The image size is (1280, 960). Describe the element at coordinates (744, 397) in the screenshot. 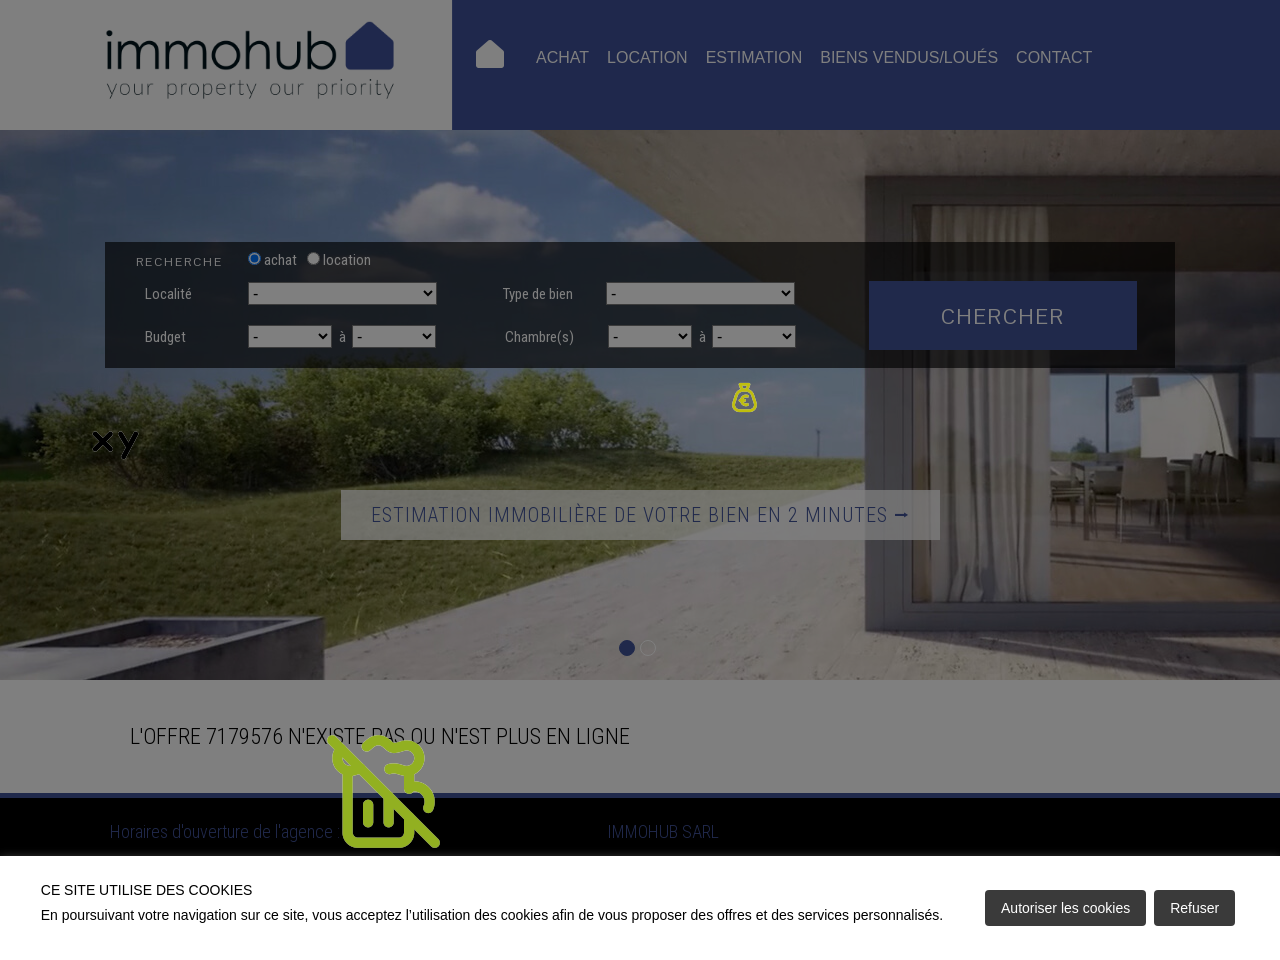

I see `view euro tax information` at that location.